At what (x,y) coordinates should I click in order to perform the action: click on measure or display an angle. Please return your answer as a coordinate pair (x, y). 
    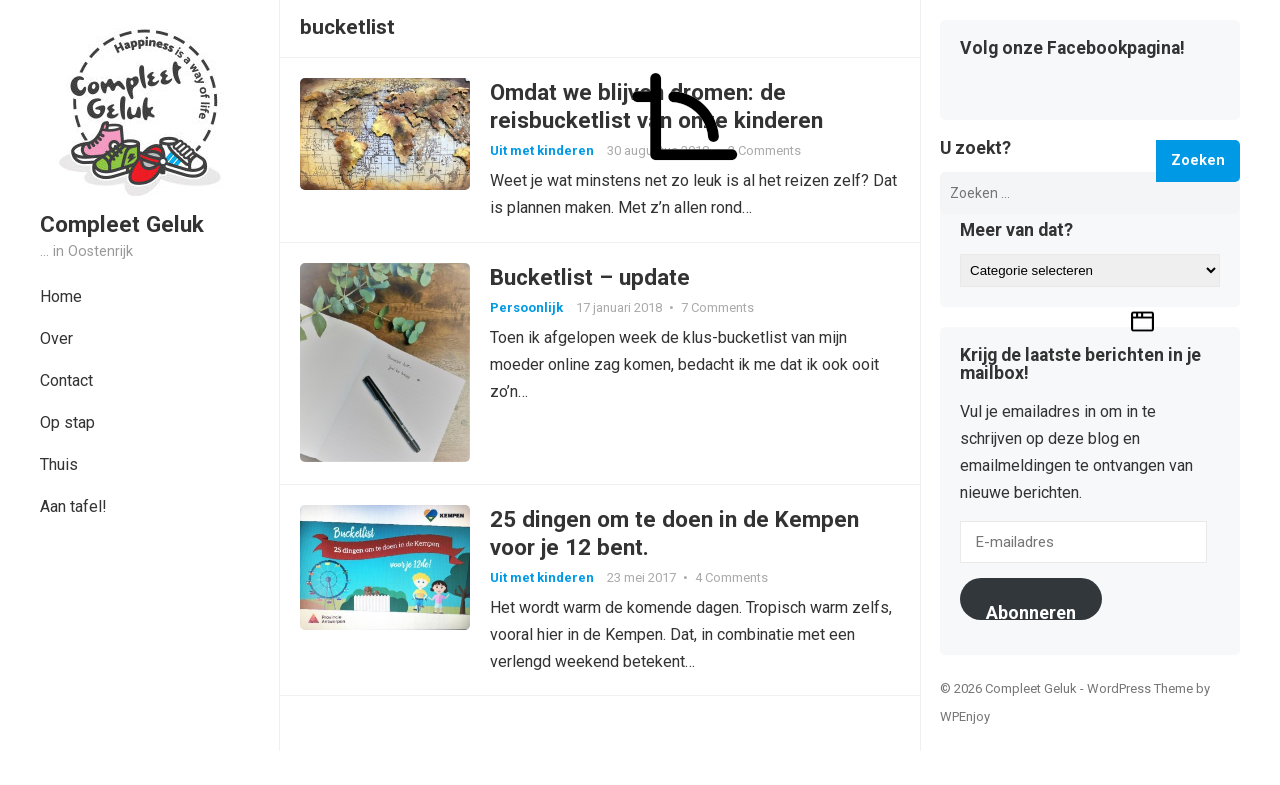
    Looking at the image, I should click on (681, 122).